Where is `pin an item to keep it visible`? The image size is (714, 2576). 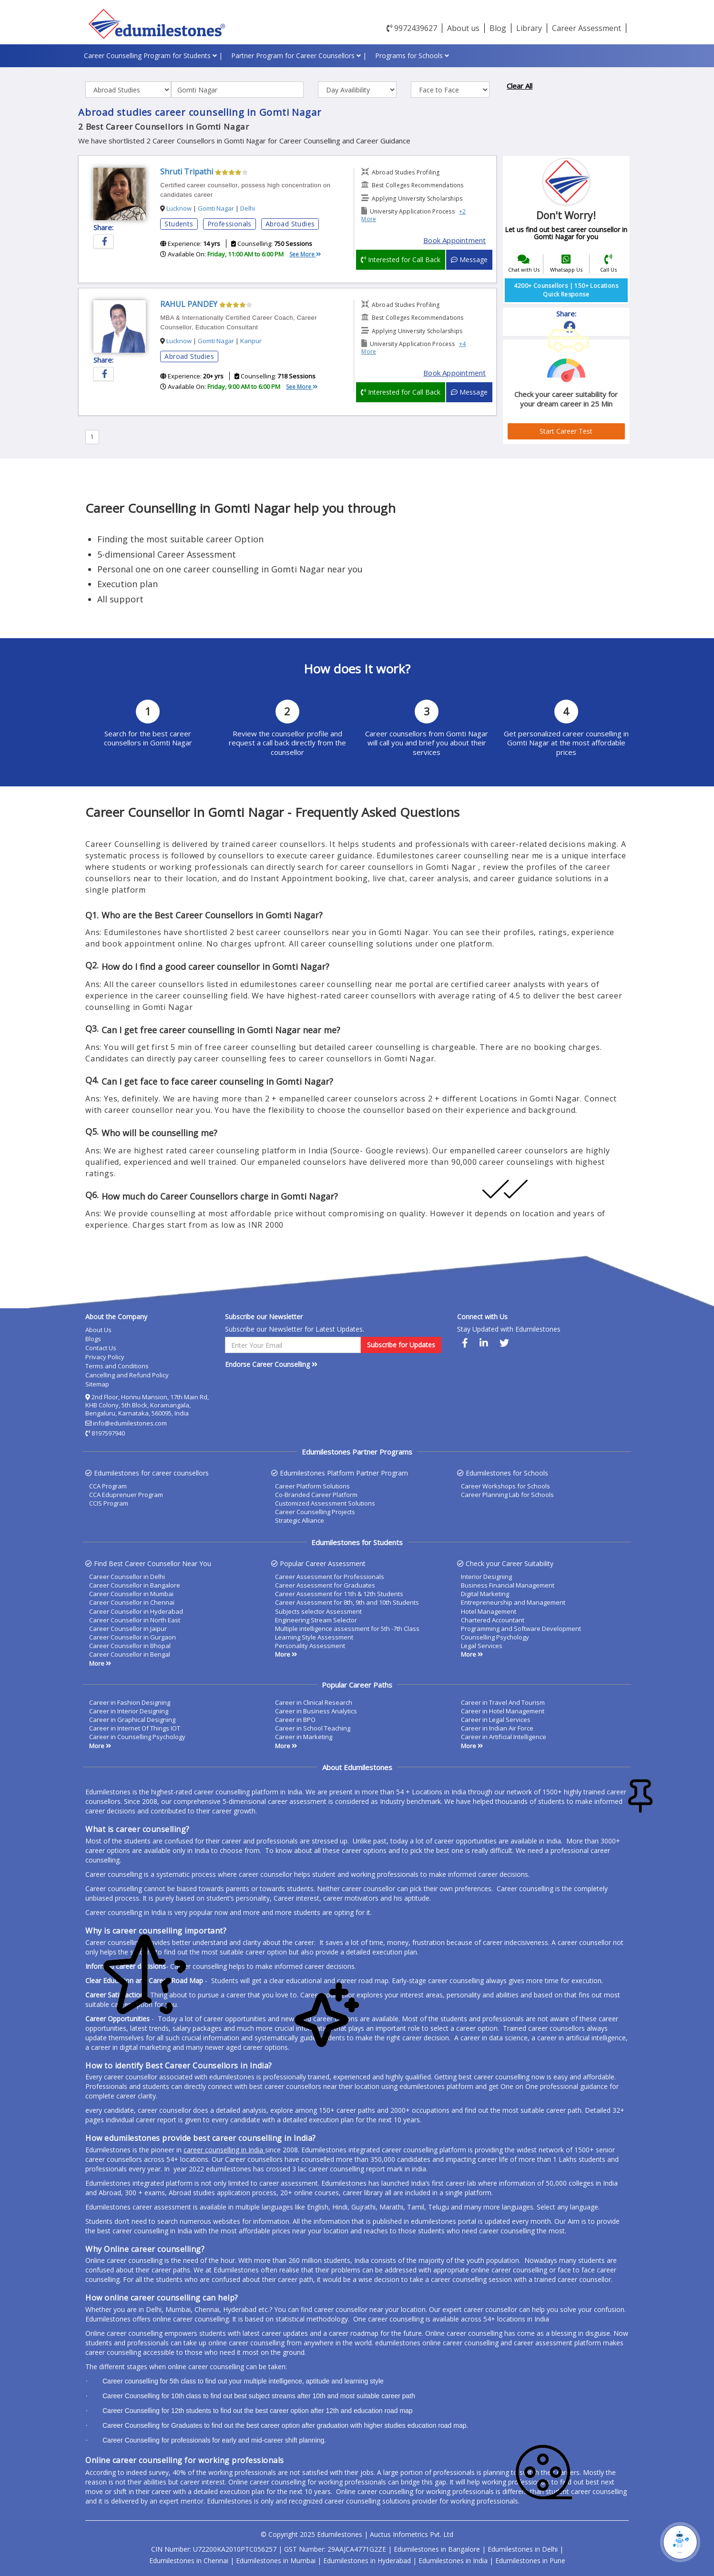 pin an item to keep it visible is located at coordinates (640, 1796).